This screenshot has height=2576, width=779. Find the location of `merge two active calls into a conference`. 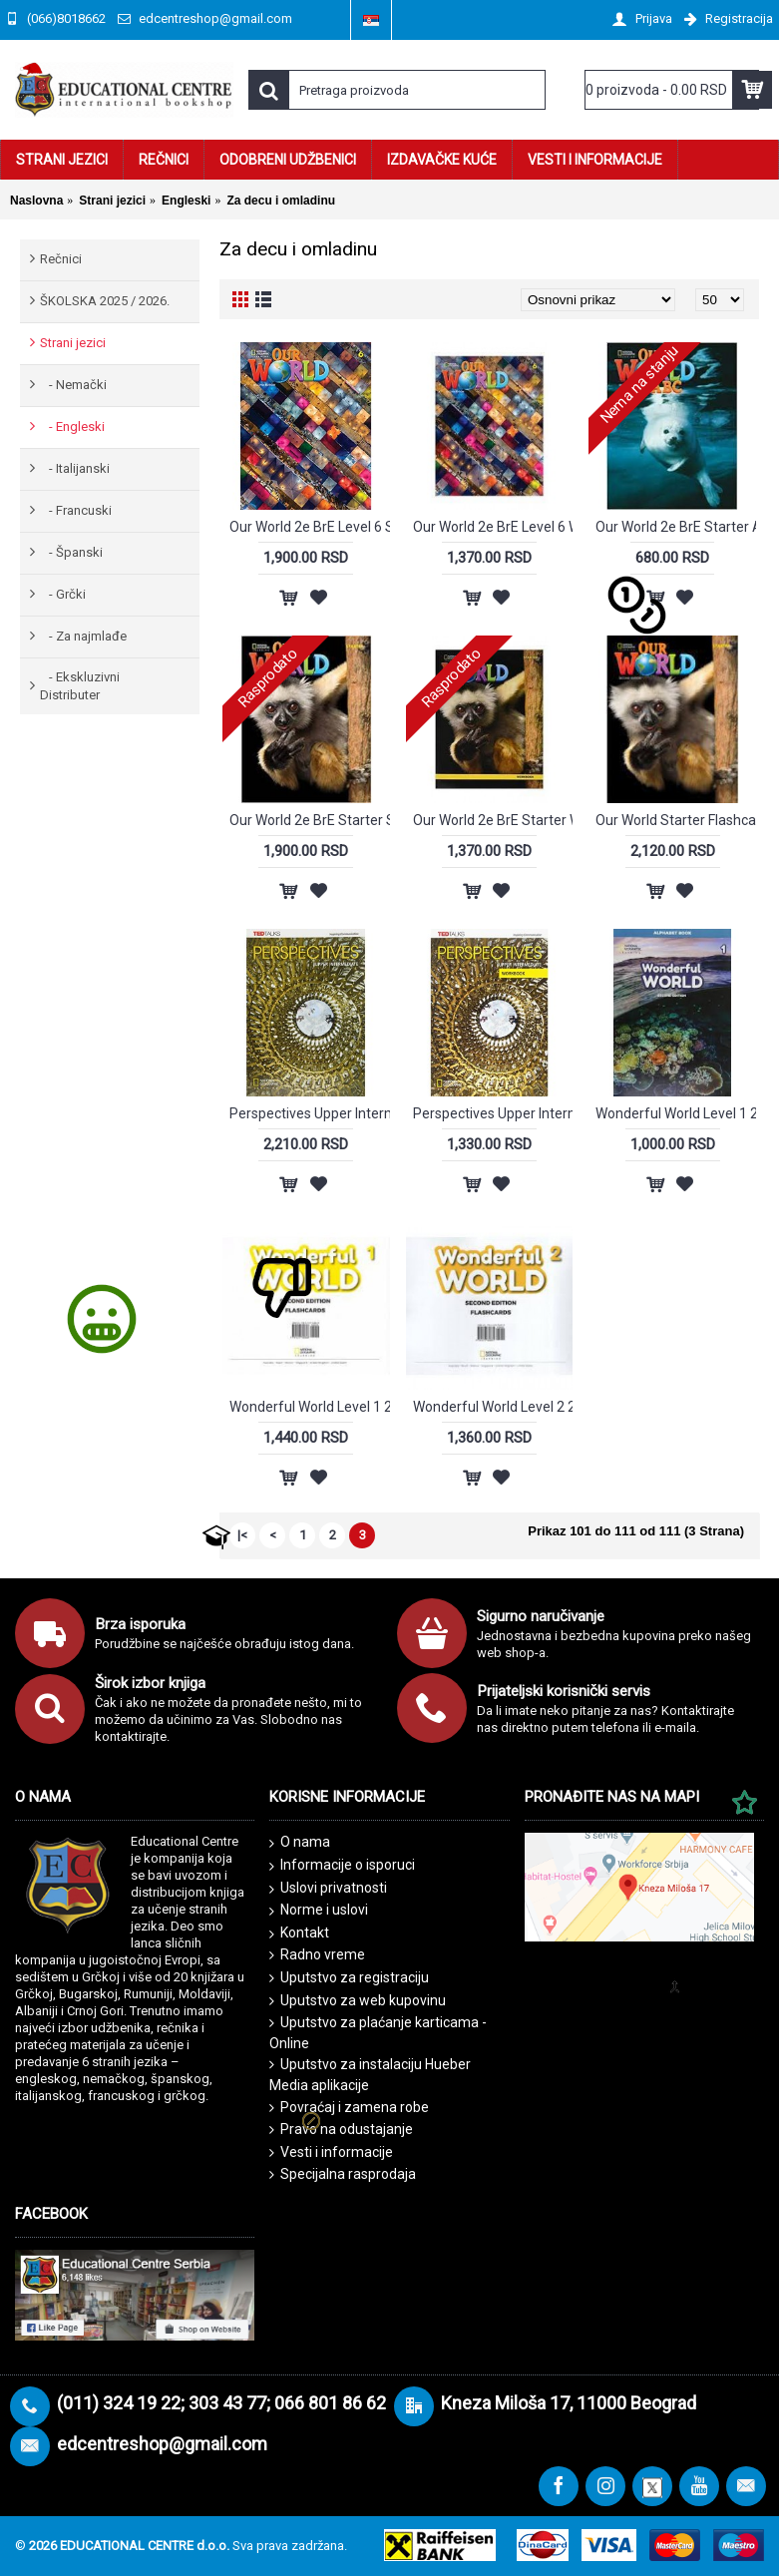

merge two active calls into a conference is located at coordinates (674, 1986).